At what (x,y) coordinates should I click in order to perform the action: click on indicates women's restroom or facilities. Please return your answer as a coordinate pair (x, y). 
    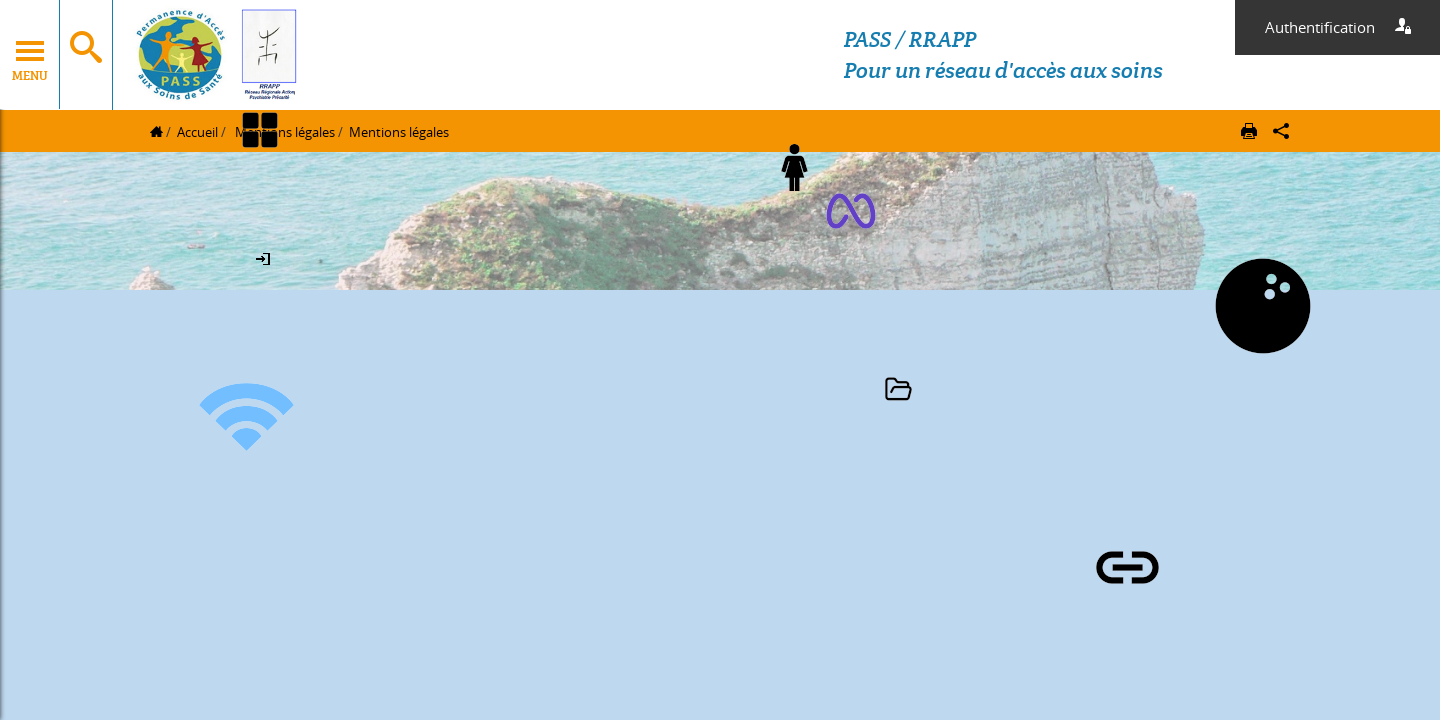
    Looking at the image, I should click on (794, 167).